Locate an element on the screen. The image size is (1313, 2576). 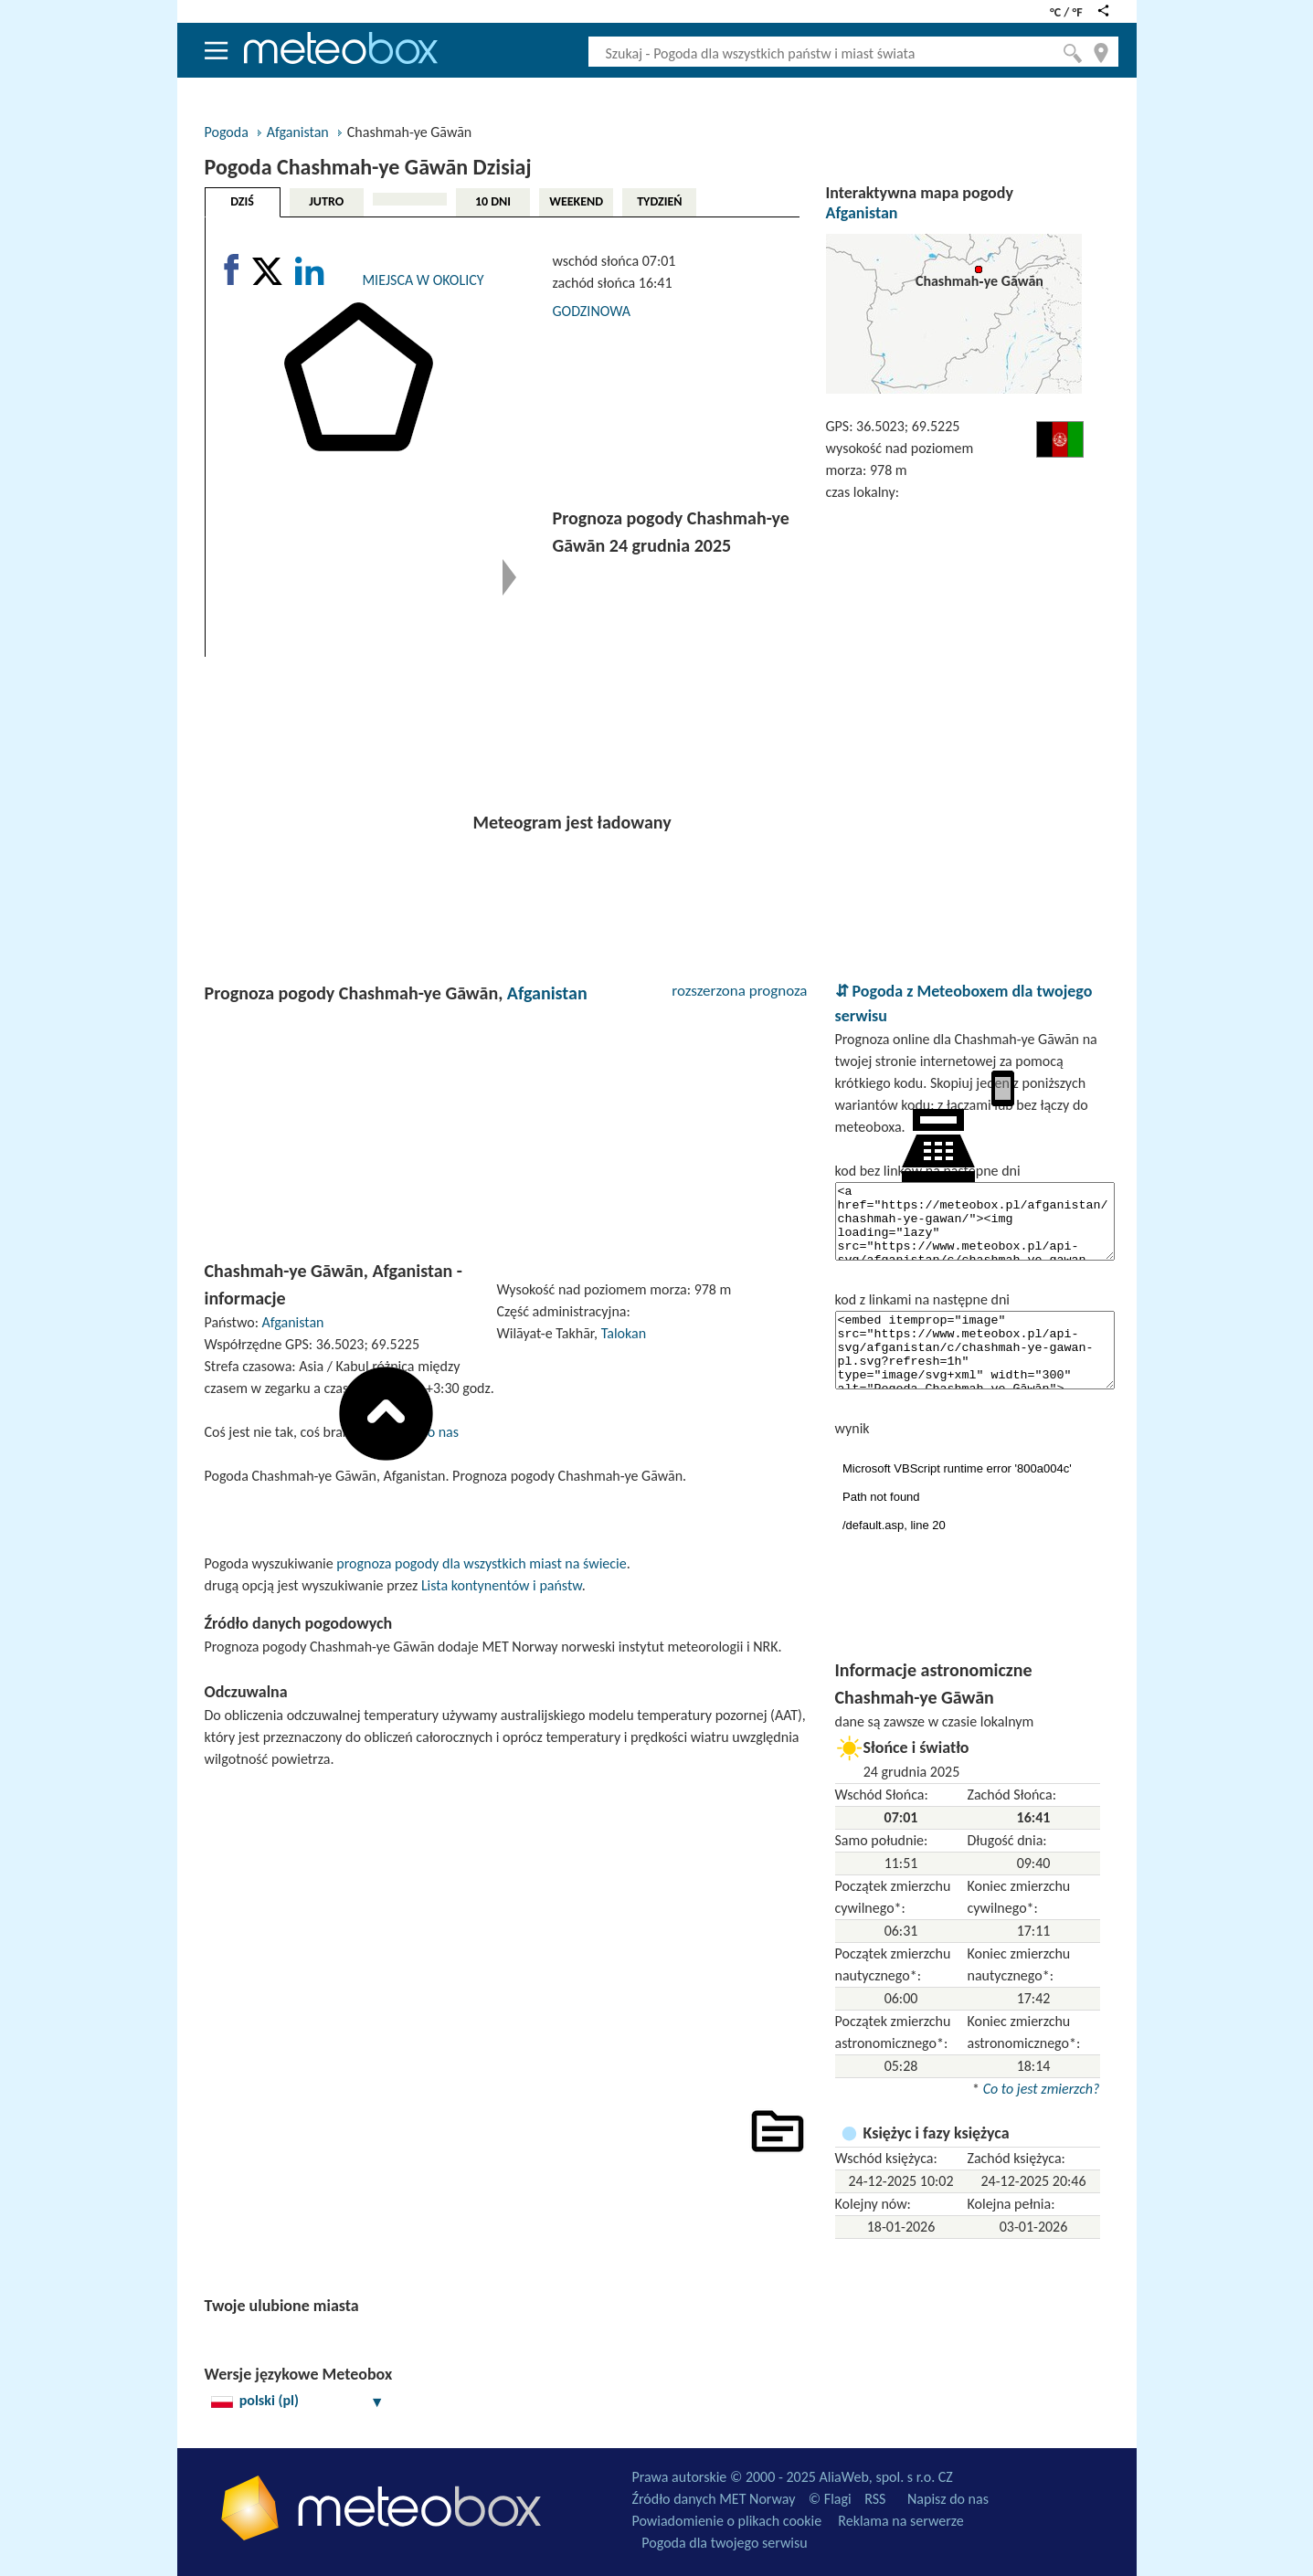
switch to mobile view is located at coordinates (1002, 1088).